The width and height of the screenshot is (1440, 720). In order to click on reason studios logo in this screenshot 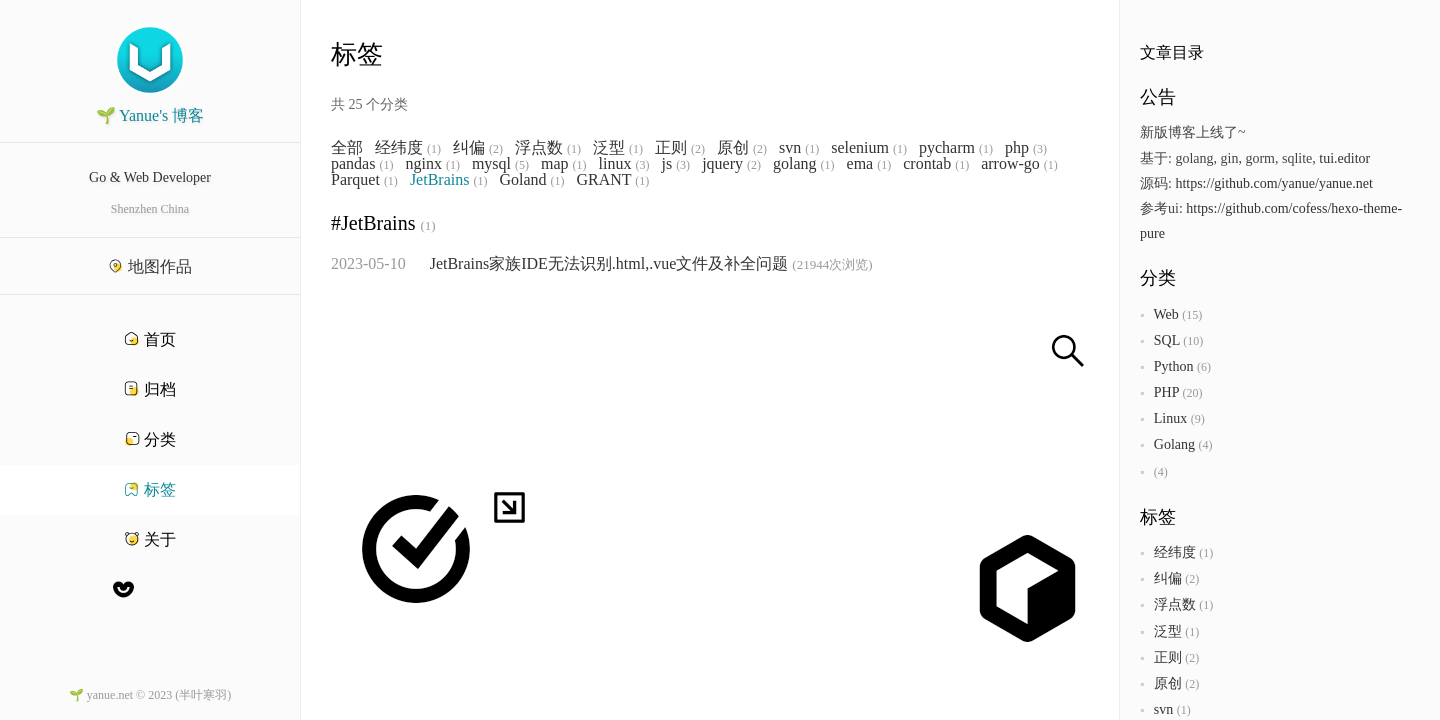, I will do `click(1027, 588)`.